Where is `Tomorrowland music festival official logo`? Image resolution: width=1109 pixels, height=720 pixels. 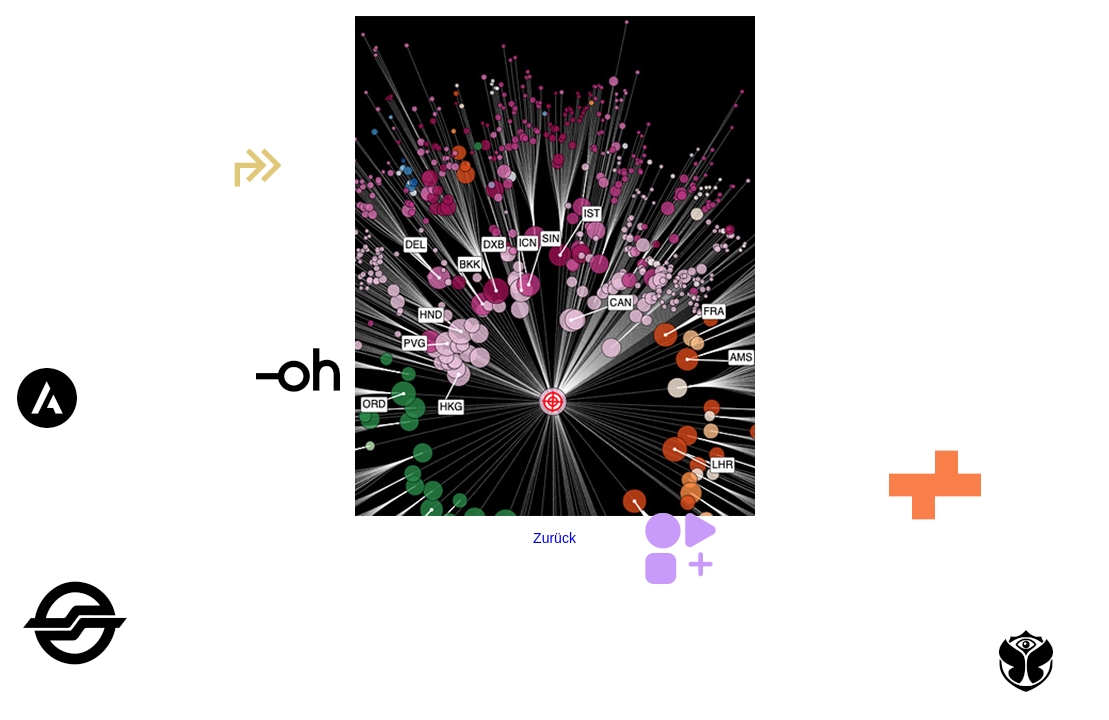 Tomorrowland music festival official logo is located at coordinates (1026, 661).